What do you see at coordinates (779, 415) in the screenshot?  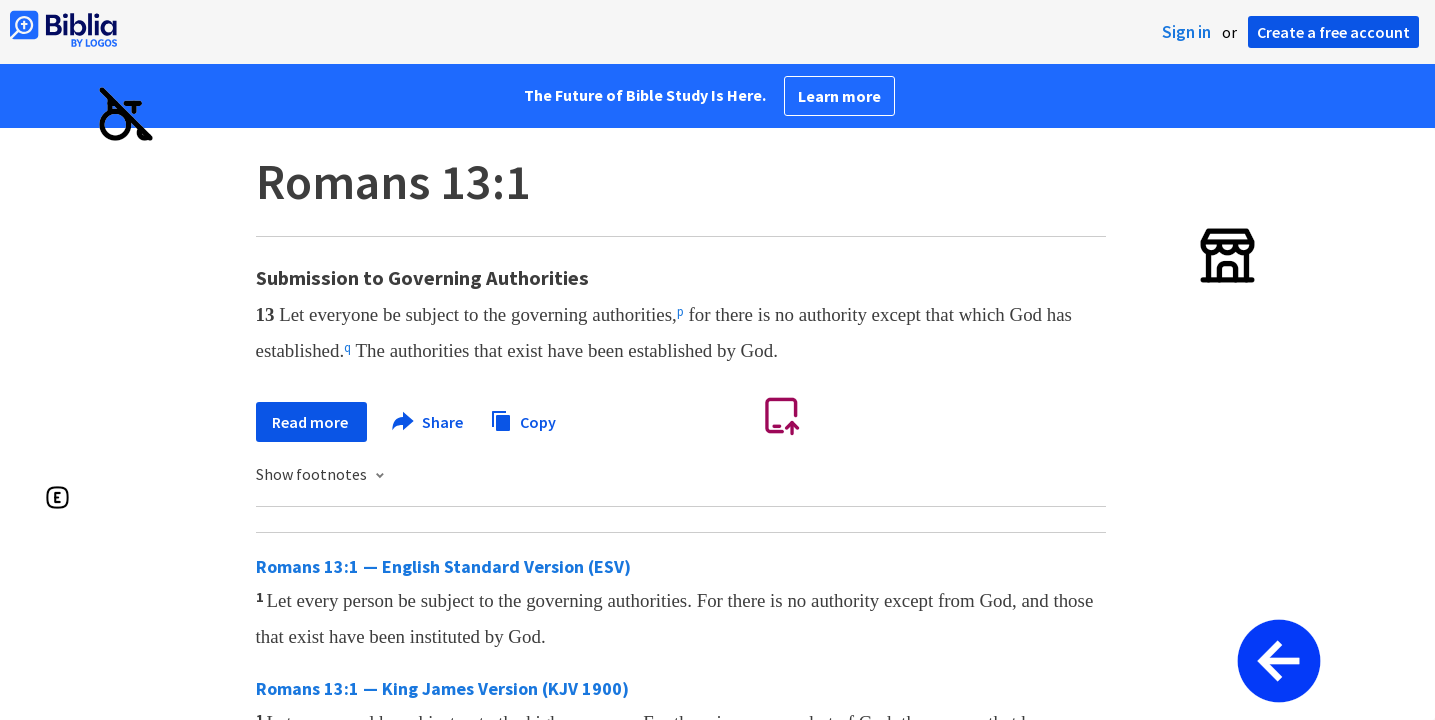 I see `upload content to tablet device` at bounding box center [779, 415].